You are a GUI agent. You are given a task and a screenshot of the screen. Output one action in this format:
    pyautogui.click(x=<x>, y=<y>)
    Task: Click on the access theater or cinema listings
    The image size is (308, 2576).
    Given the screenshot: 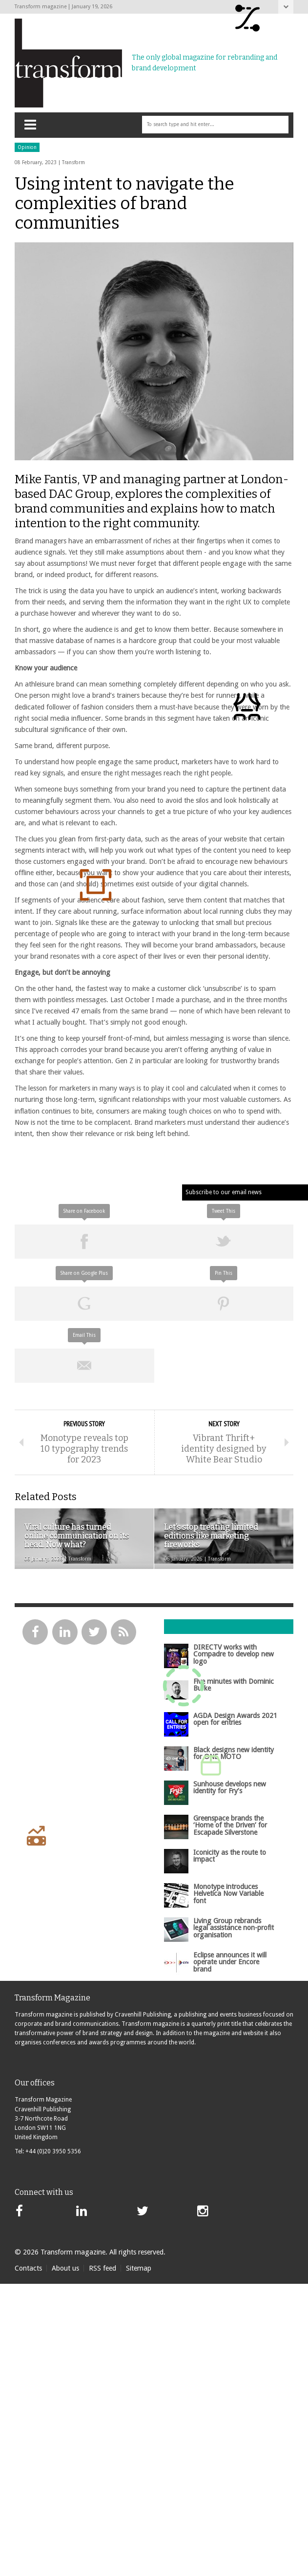 What is the action you would take?
    pyautogui.click(x=247, y=707)
    